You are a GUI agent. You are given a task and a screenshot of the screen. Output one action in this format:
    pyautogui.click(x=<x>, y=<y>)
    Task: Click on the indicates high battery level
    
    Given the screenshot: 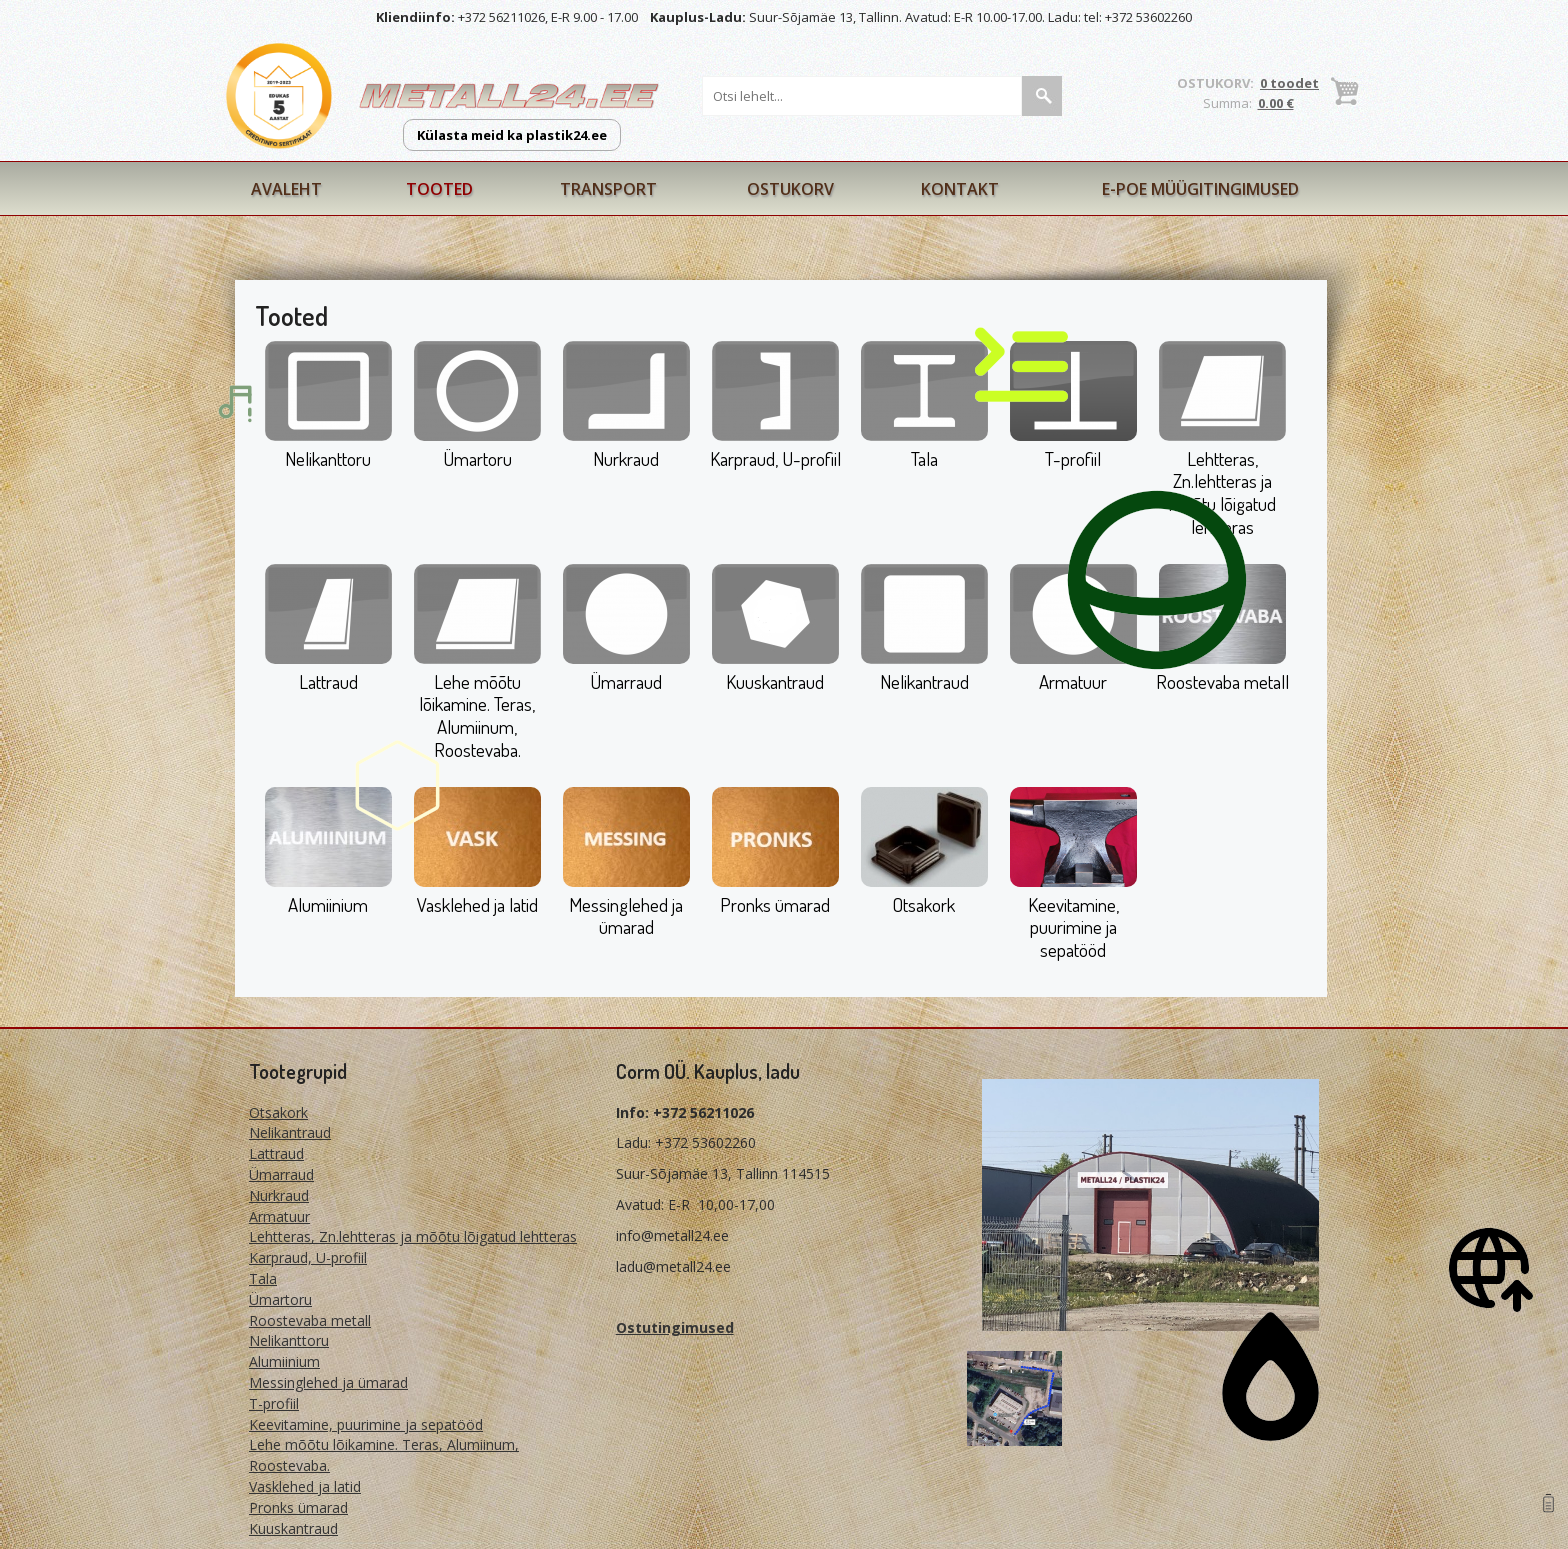 What is the action you would take?
    pyautogui.click(x=1548, y=1503)
    